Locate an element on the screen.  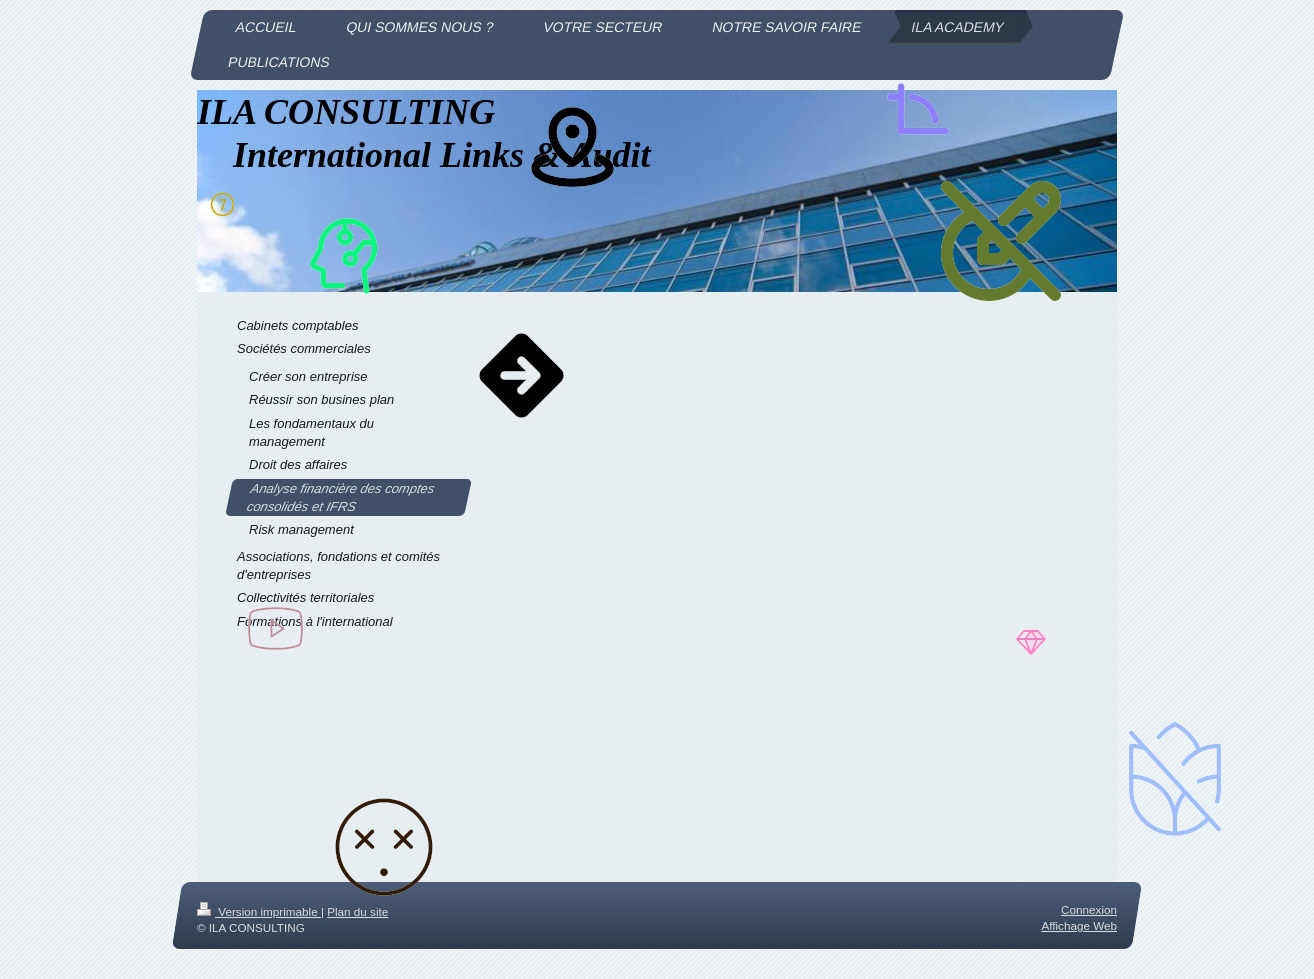
access AI or machine learning features is located at coordinates (345, 256).